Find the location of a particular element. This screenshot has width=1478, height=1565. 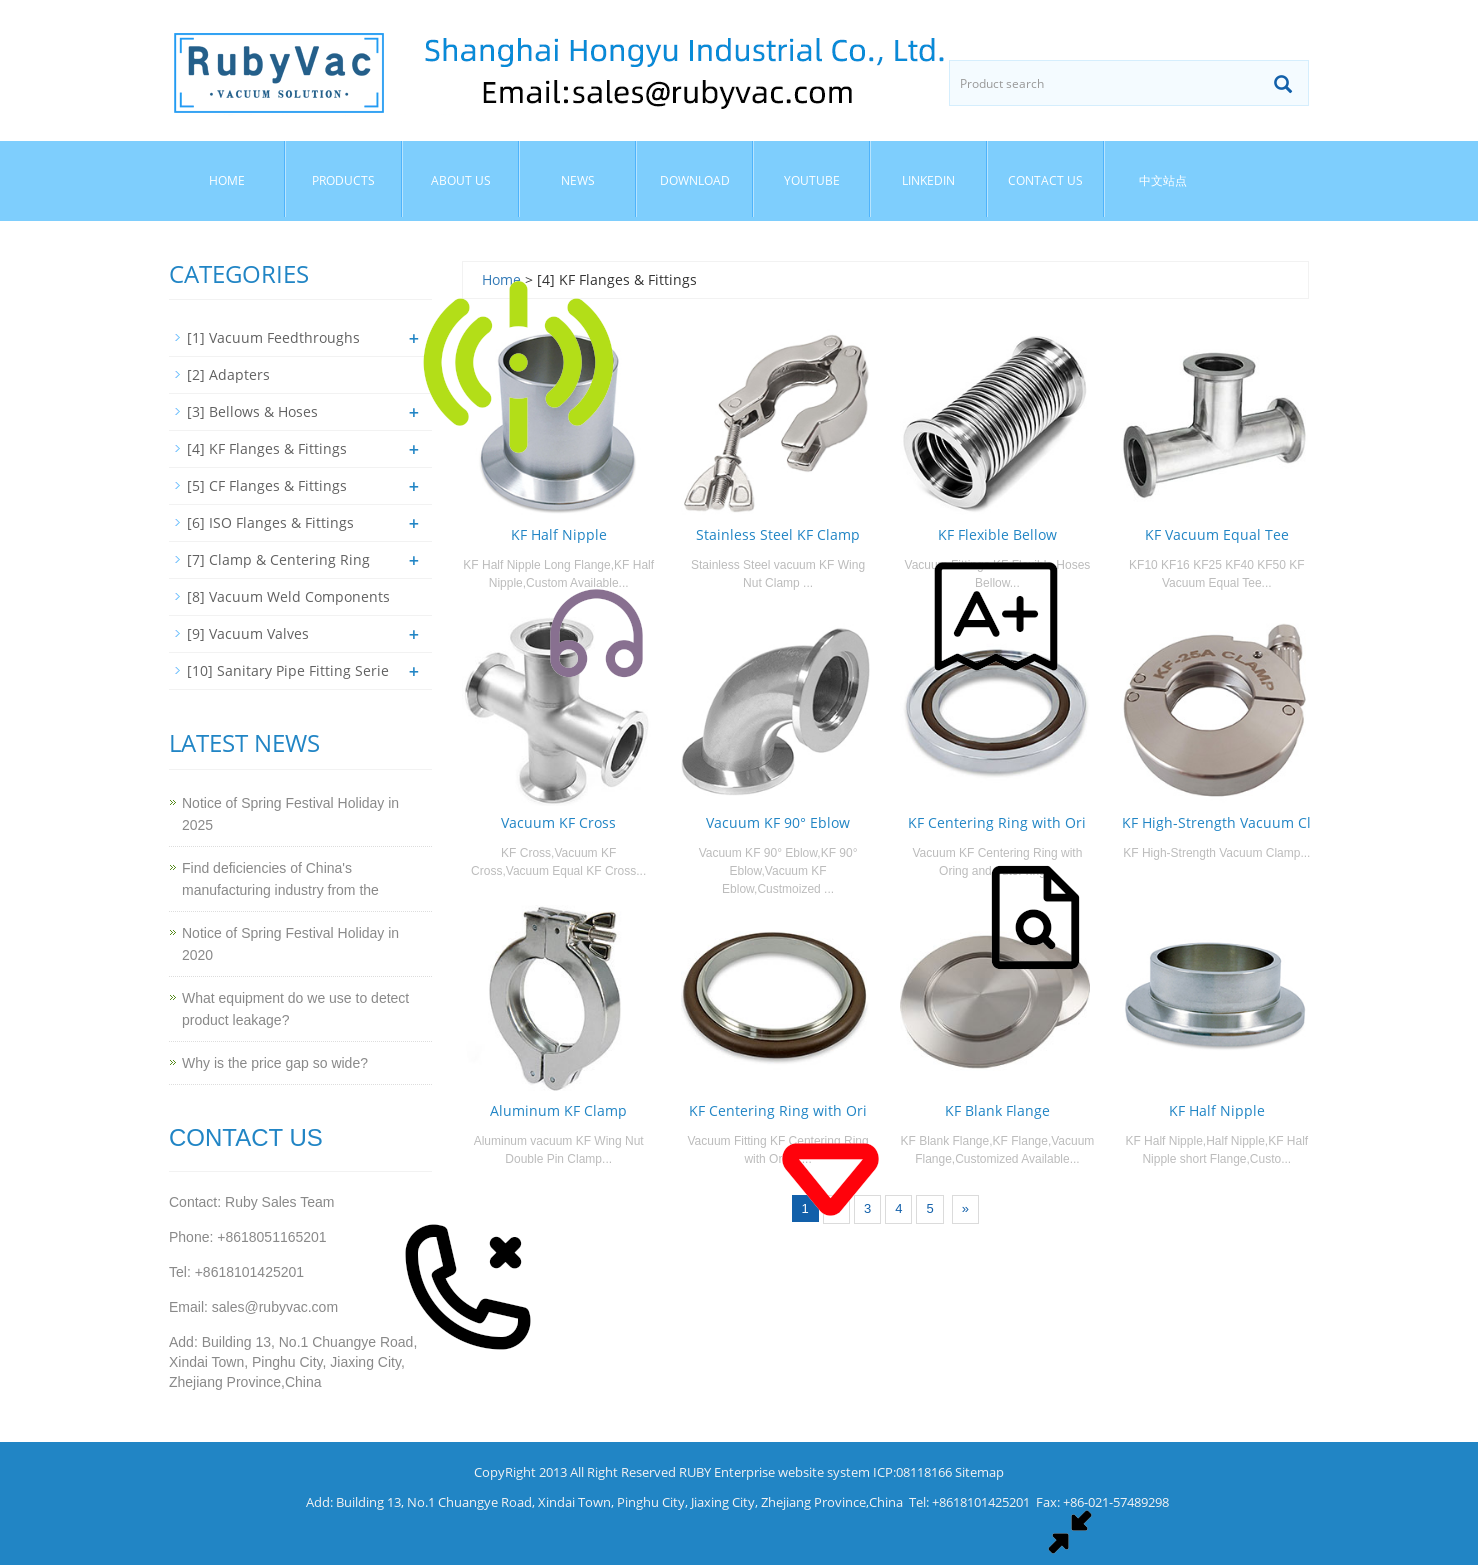

search within a document is located at coordinates (1035, 917).